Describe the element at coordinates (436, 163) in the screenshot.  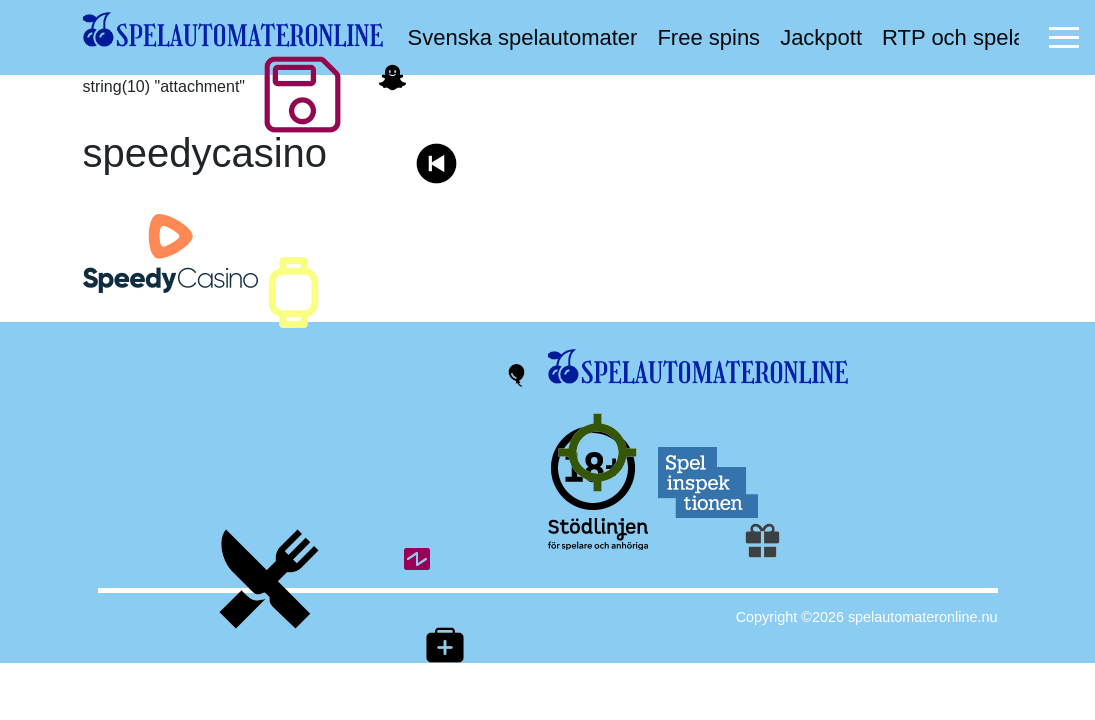
I see `skip to previous track` at that location.